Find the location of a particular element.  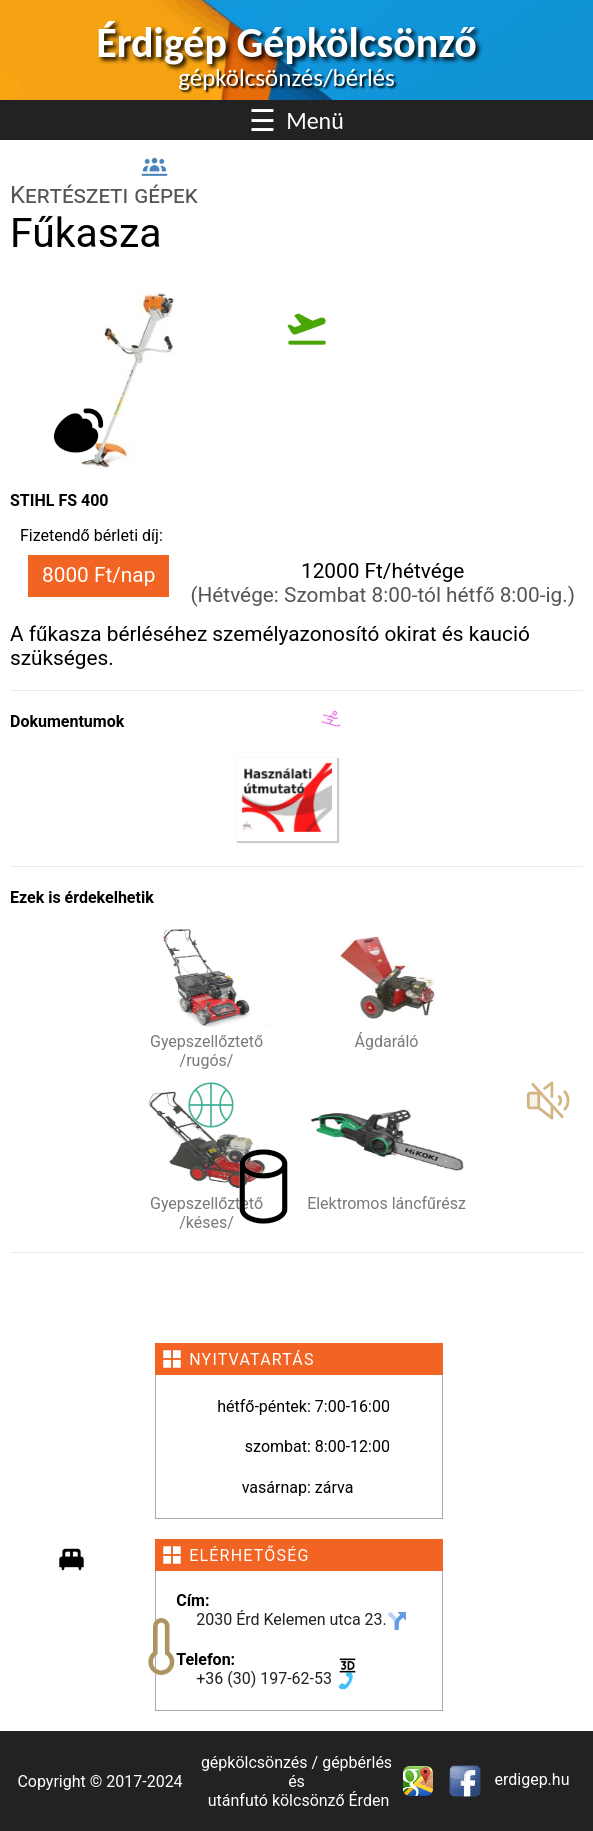

access skiing or winter sports activities is located at coordinates (331, 719).